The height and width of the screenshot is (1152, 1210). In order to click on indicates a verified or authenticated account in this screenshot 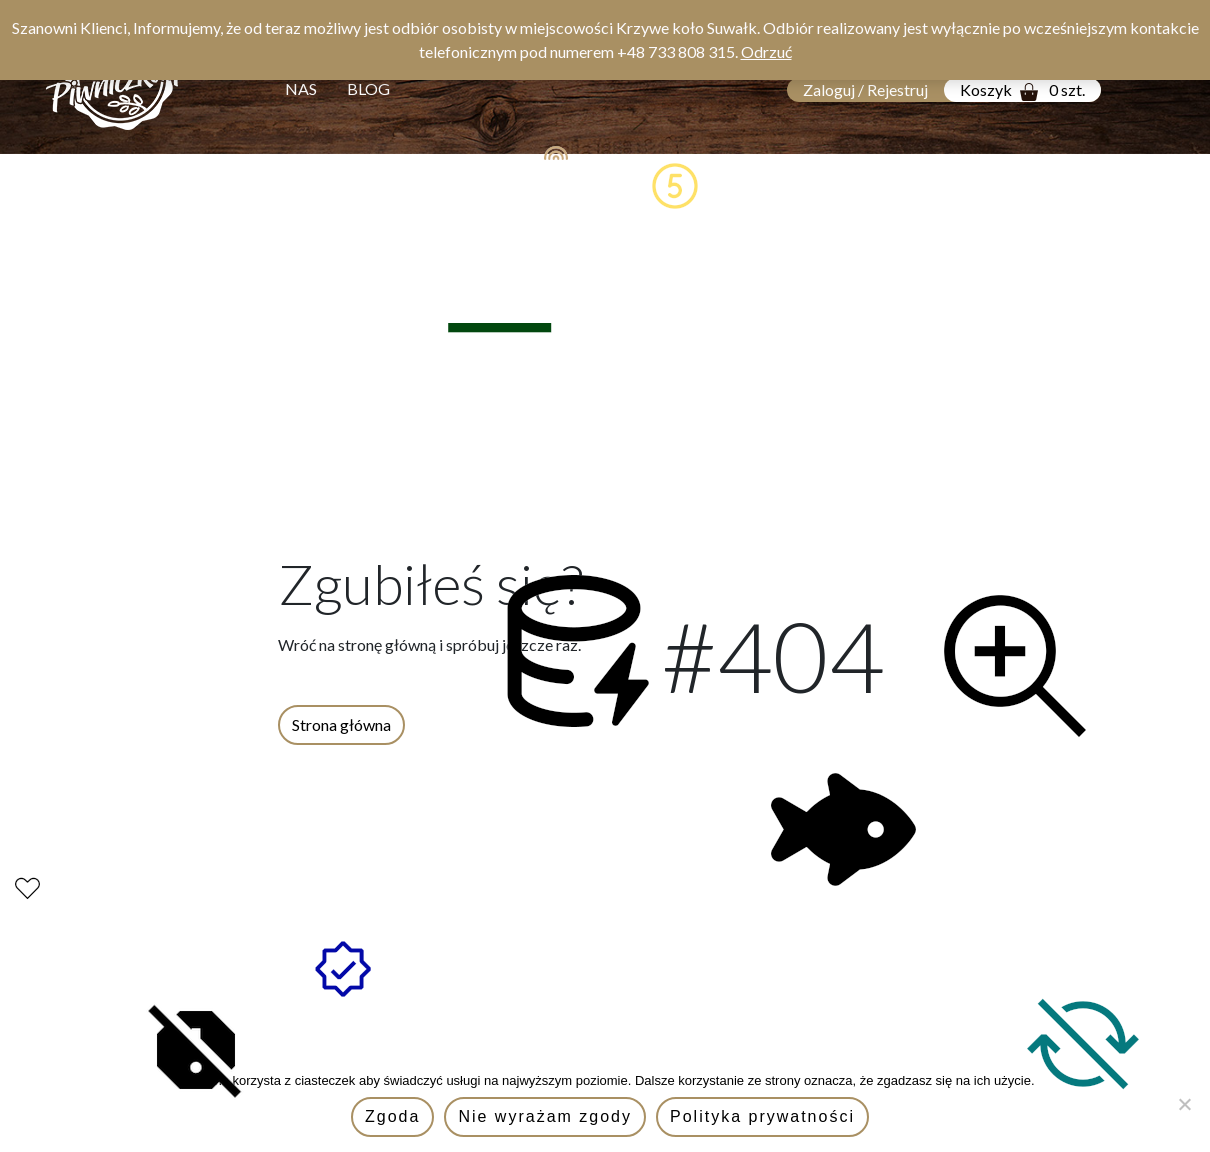, I will do `click(343, 969)`.